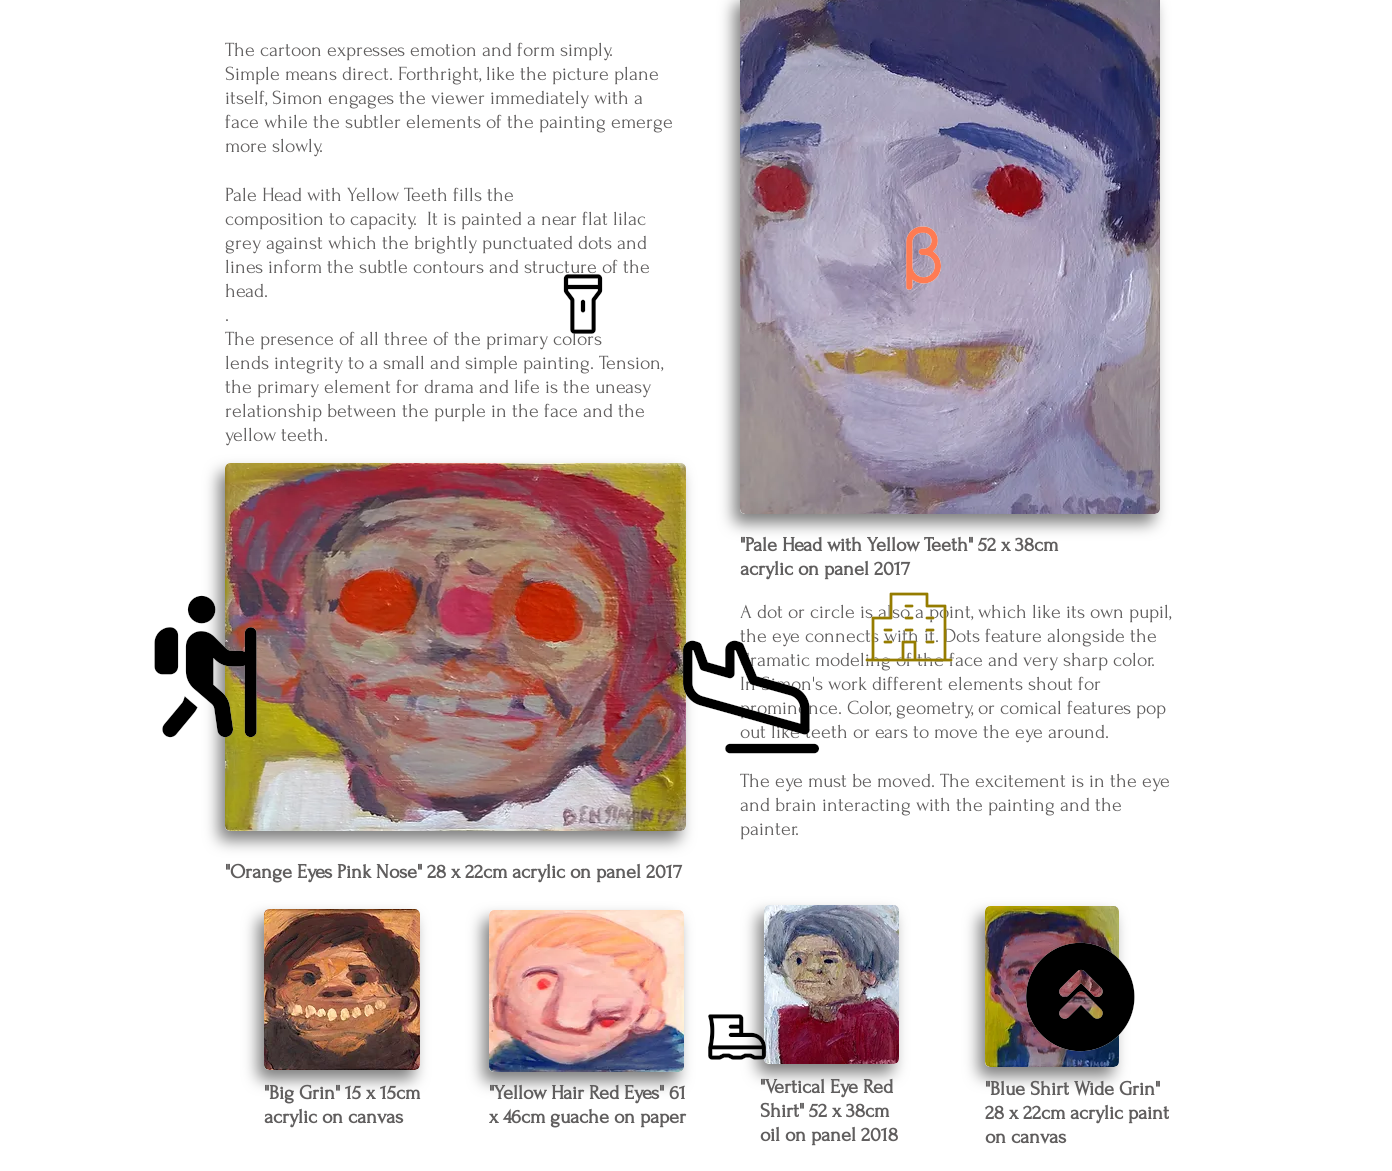 This screenshot has height=1171, width=1392. Describe the element at coordinates (209, 666) in the screenshot. I see `access hiking trails or outdoor activities` at that location.